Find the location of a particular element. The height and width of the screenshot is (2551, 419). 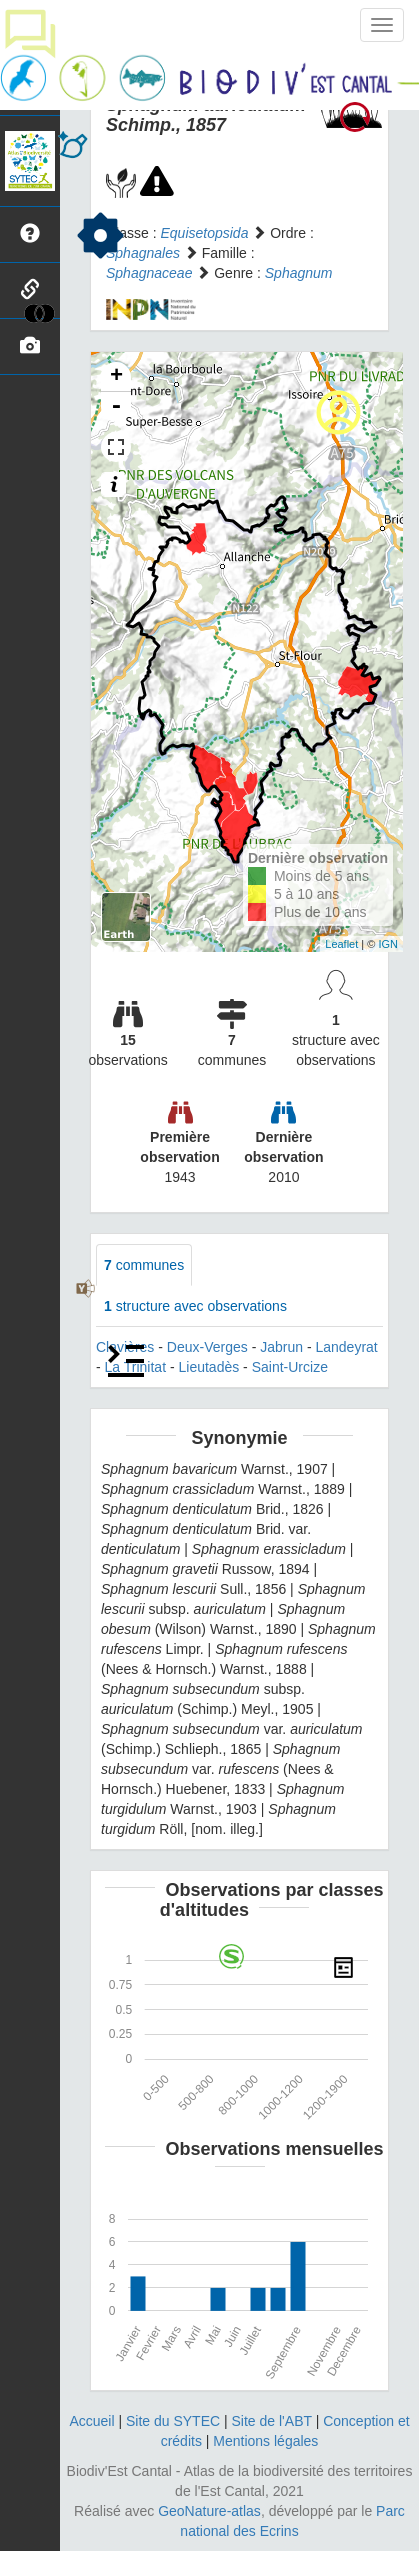

access settings or preferences is located at coordinates (100, 235).